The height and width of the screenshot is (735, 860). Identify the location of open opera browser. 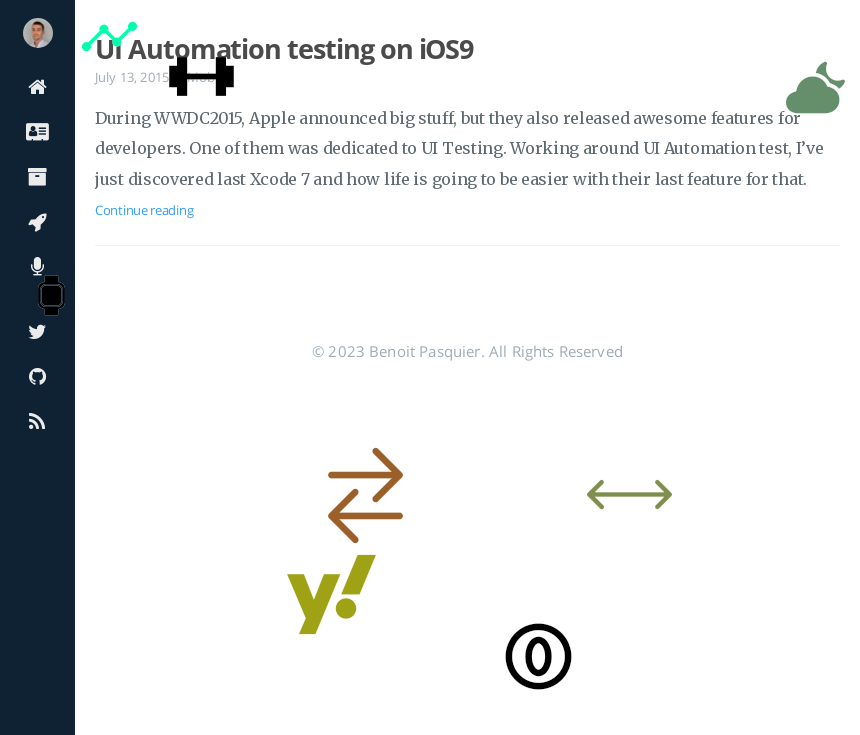
(538, 656).